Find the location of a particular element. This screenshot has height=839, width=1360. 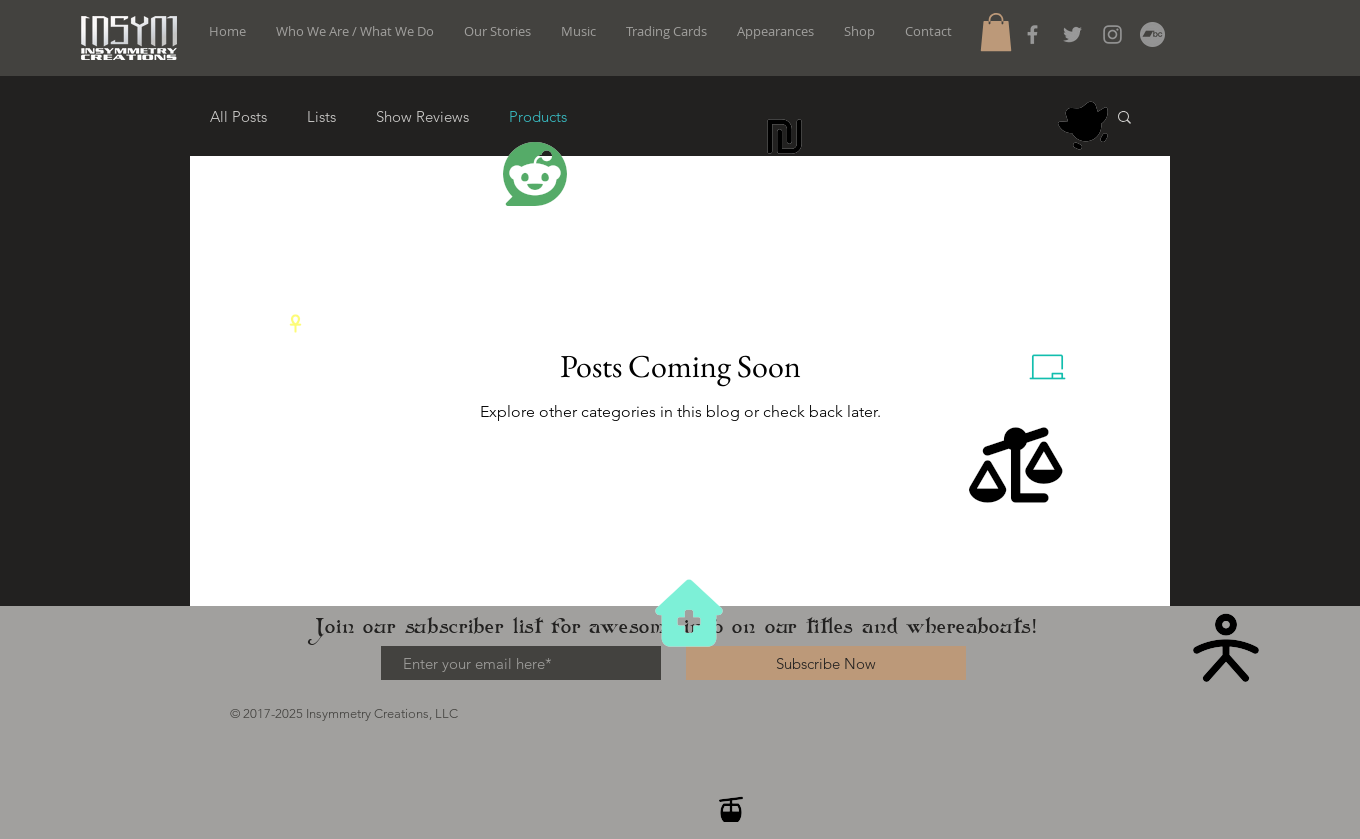

access home healthcare services is located at coordinates (689, 613).